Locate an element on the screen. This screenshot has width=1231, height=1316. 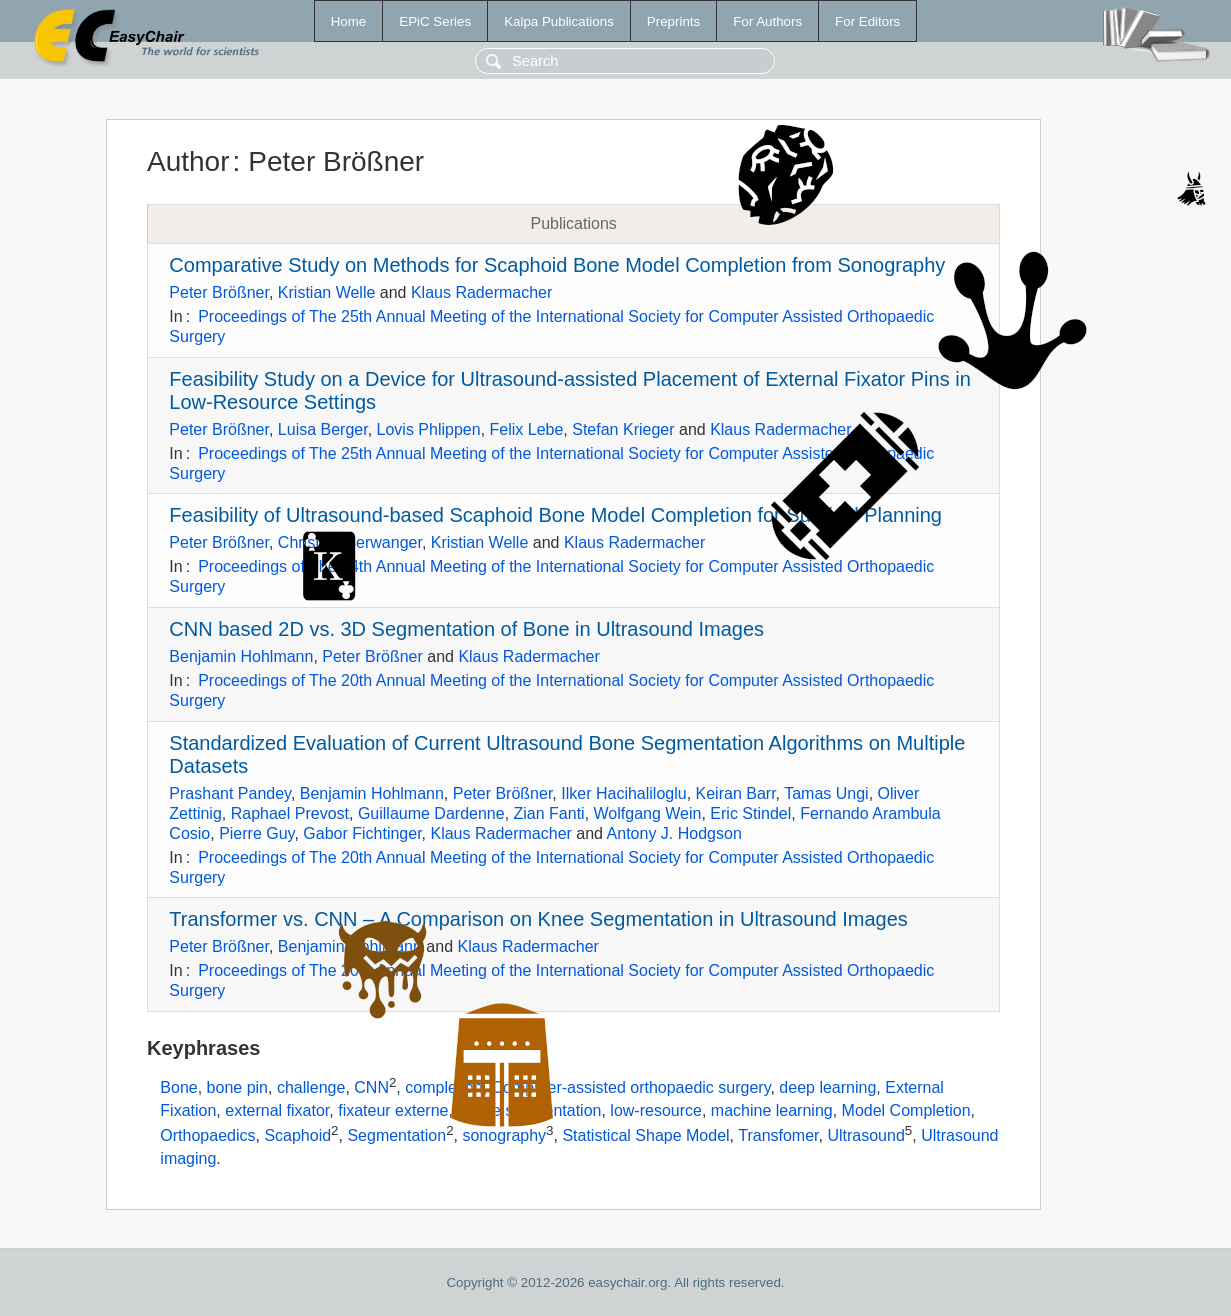
a demon or monster enemy character type is located at coordinates (382, 970).